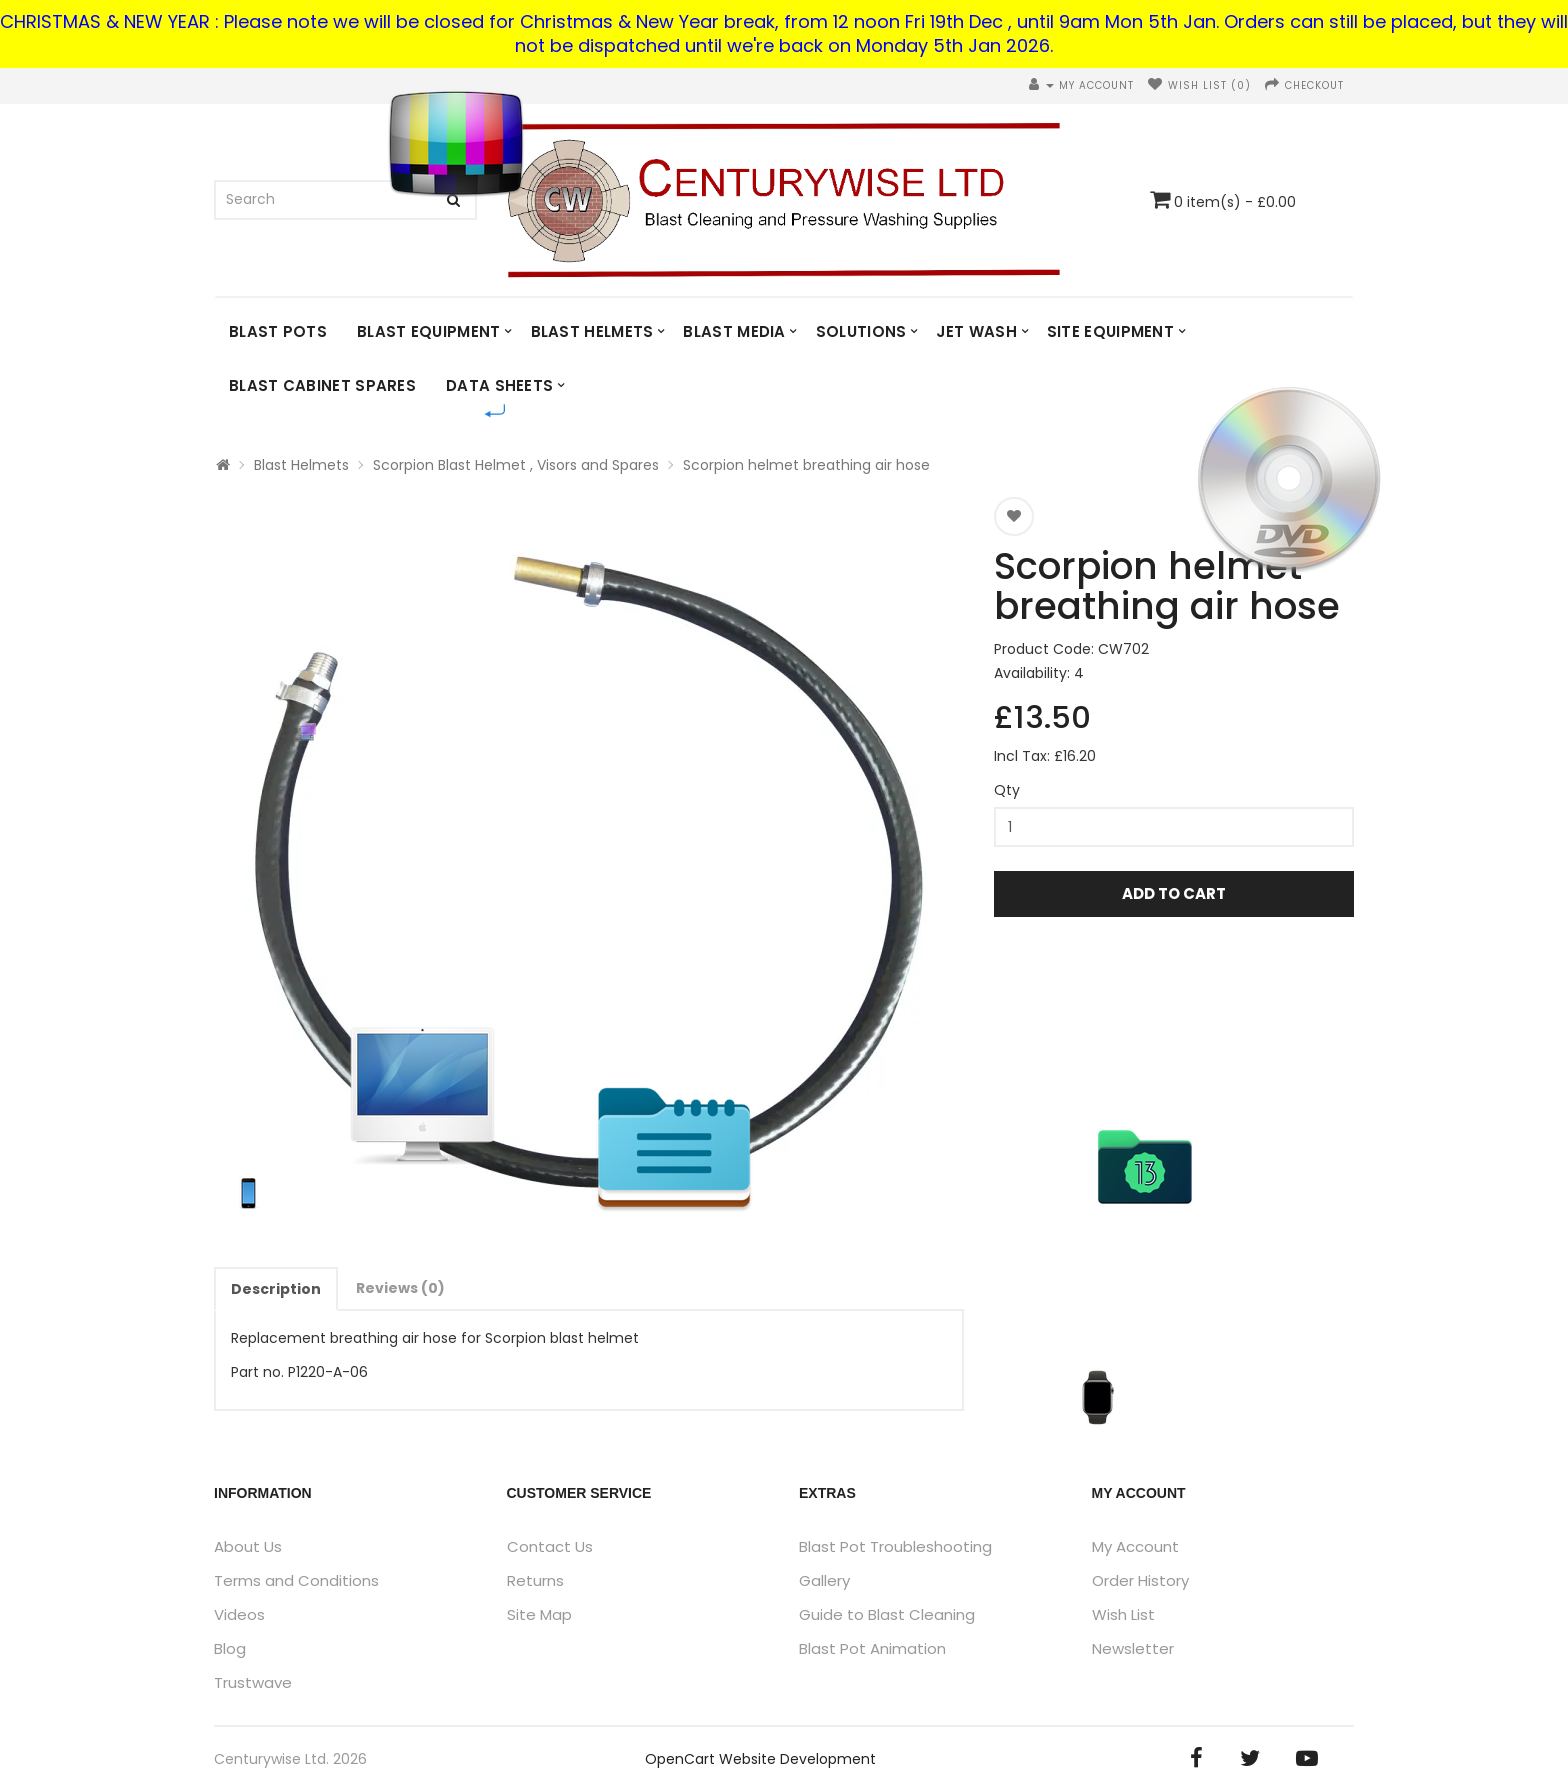 Image resolution: width=1568 pixels, height=1773 pixels. I want to click on open notes or documents folder, so click(673, 1151).